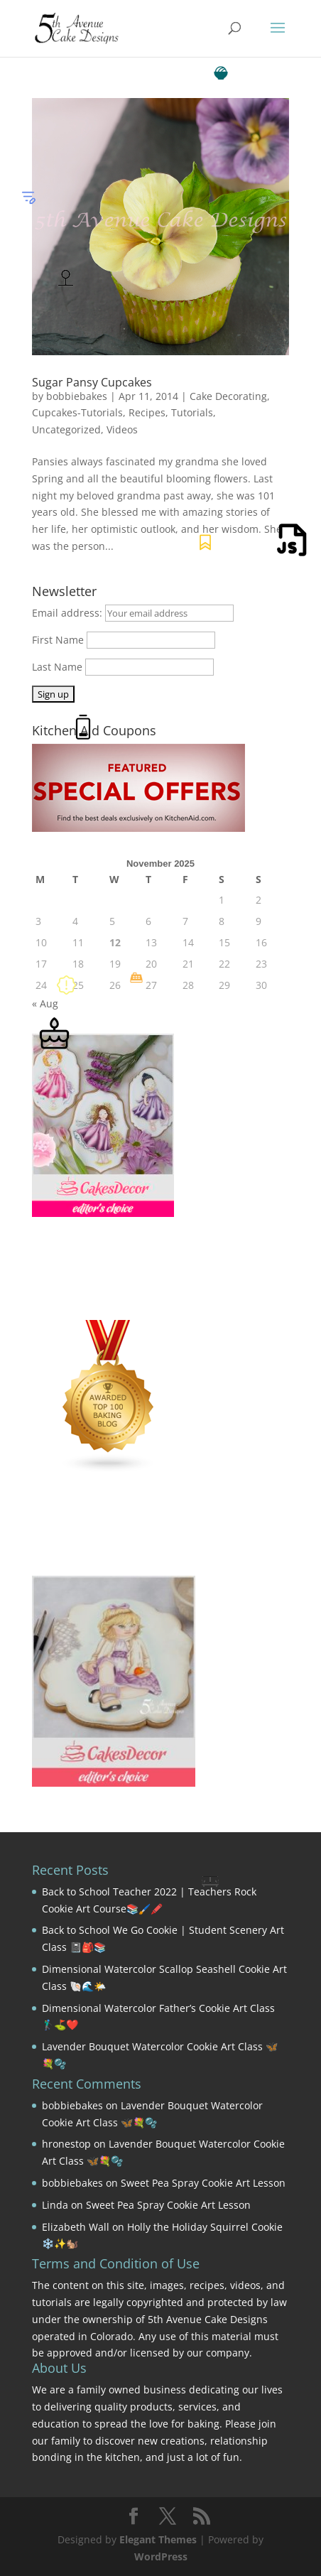  Describe the element at coordinates (83, 727) in the screenshot. I see `indicates low battery level` at that location.